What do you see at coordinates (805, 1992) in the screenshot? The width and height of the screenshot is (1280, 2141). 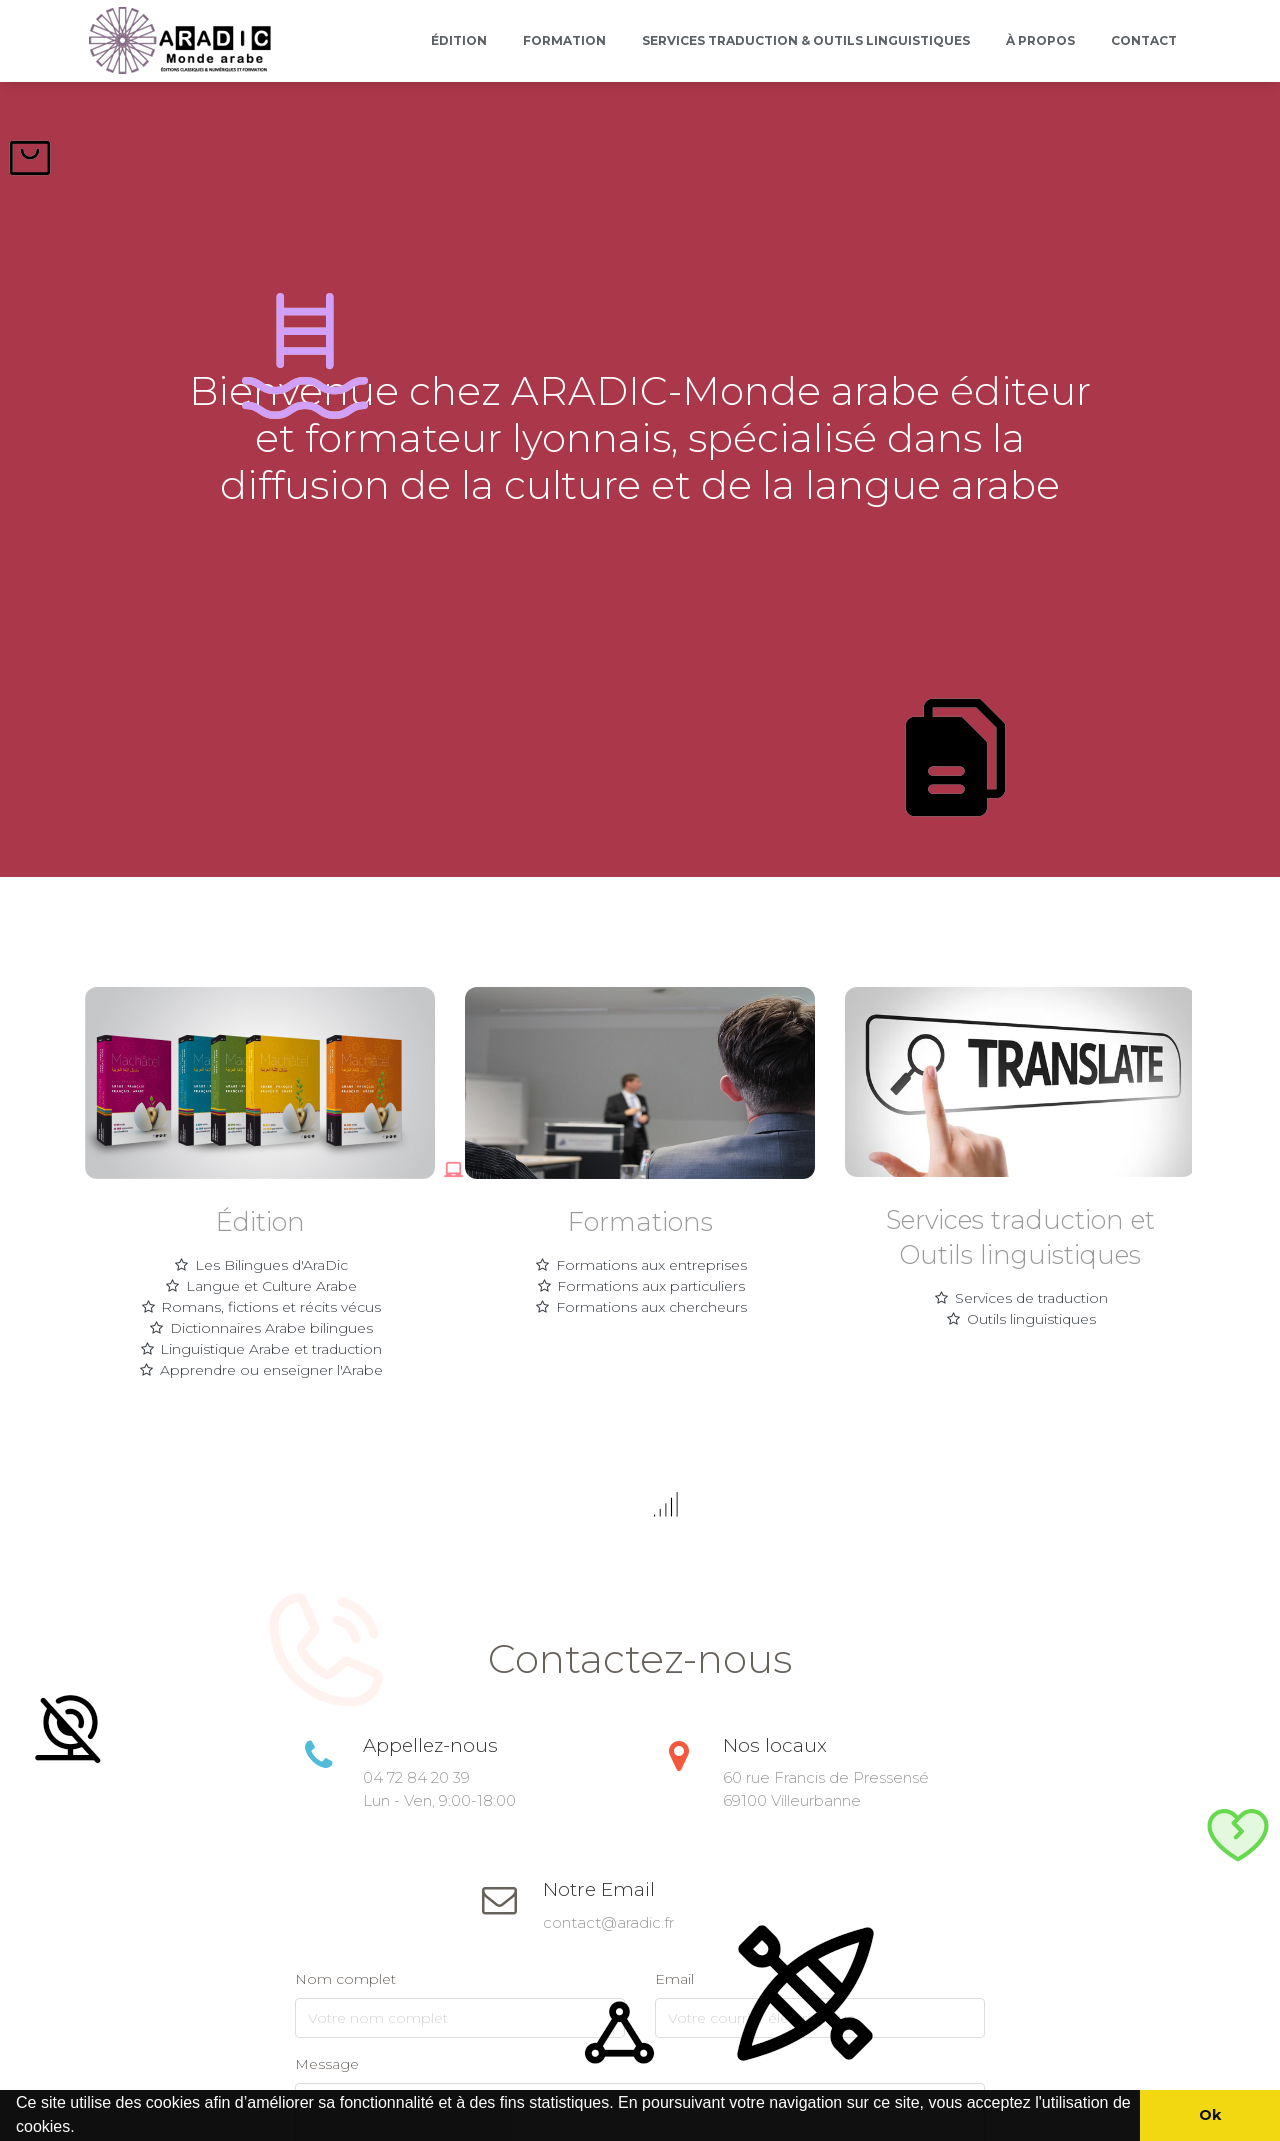 I see `kayak or canoe activity option` at bounding box center [805, 1992].